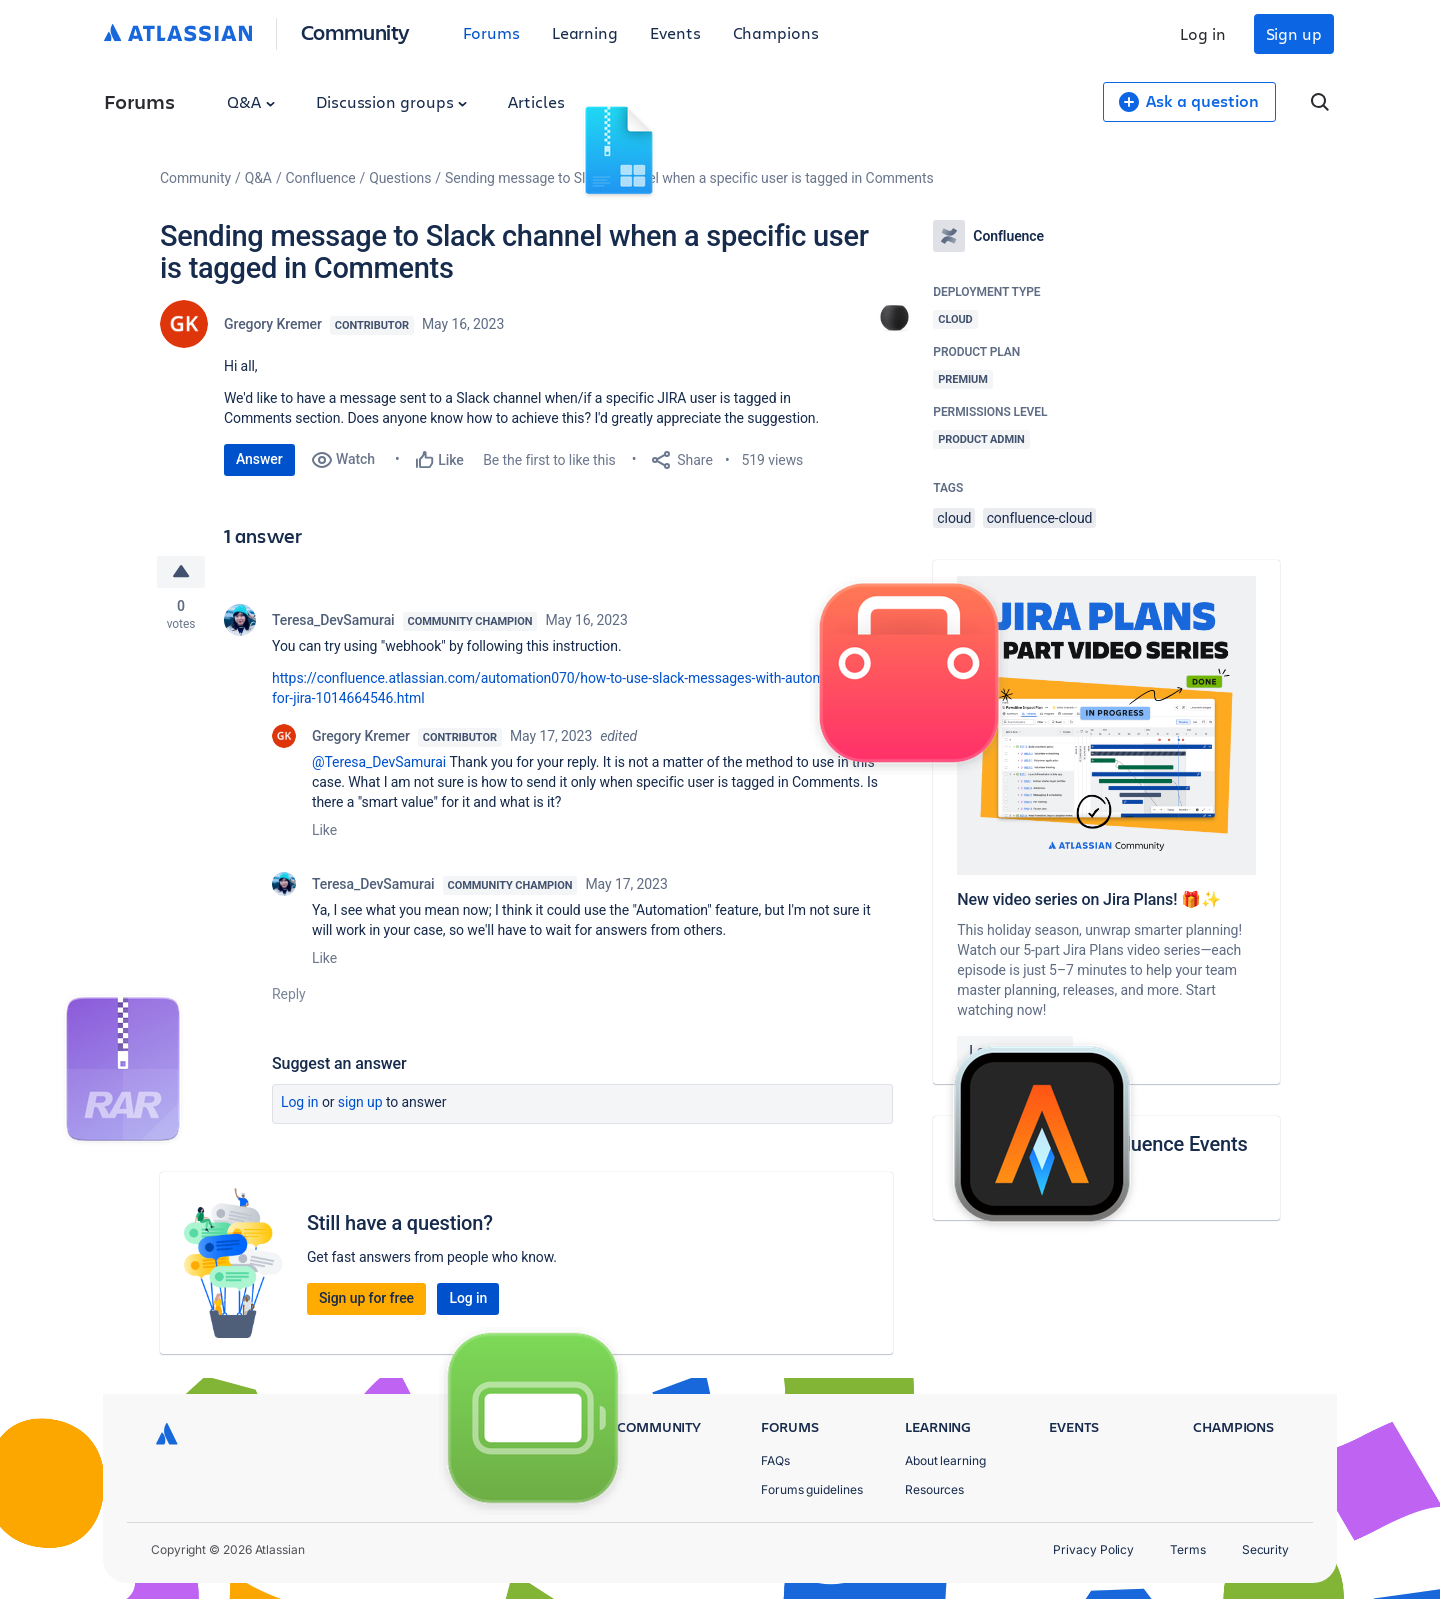  I want to click on launch alacritty terminal emulator, so click(1042, 1134).